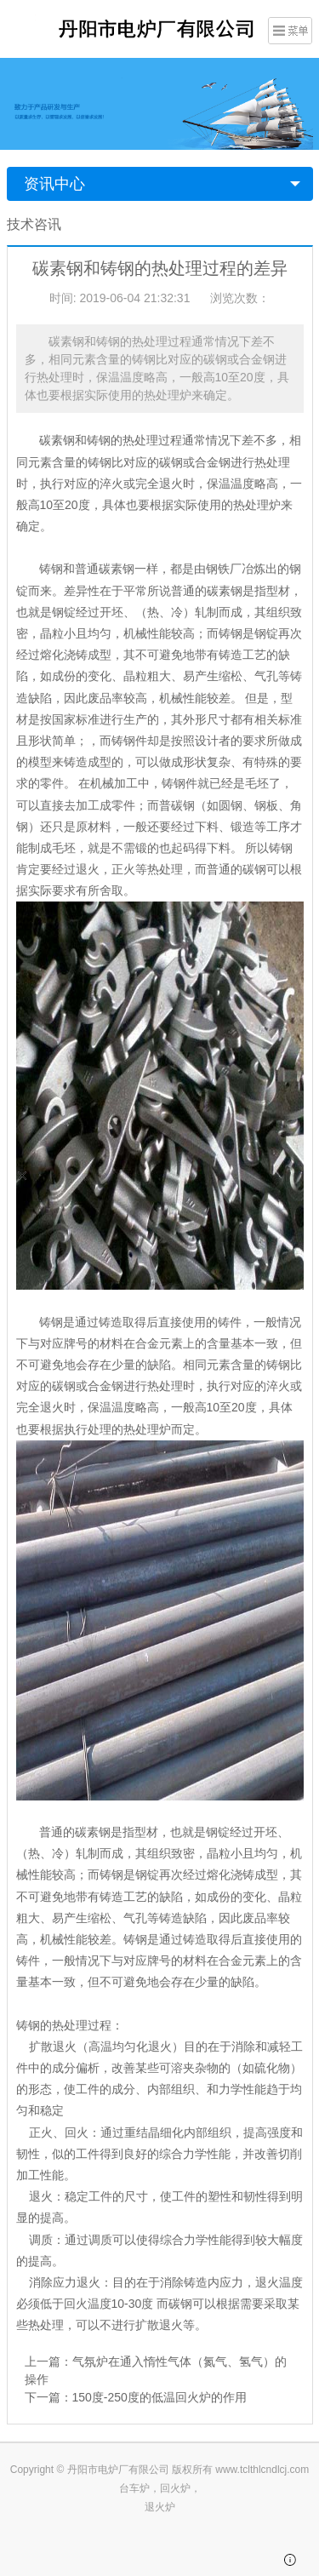 The width and height of the screenshot is (319, 2576). What do you see at coordinates (290, 2560) in the screenshot?
I see `view more information or details` at bounding box center [290, 2560].